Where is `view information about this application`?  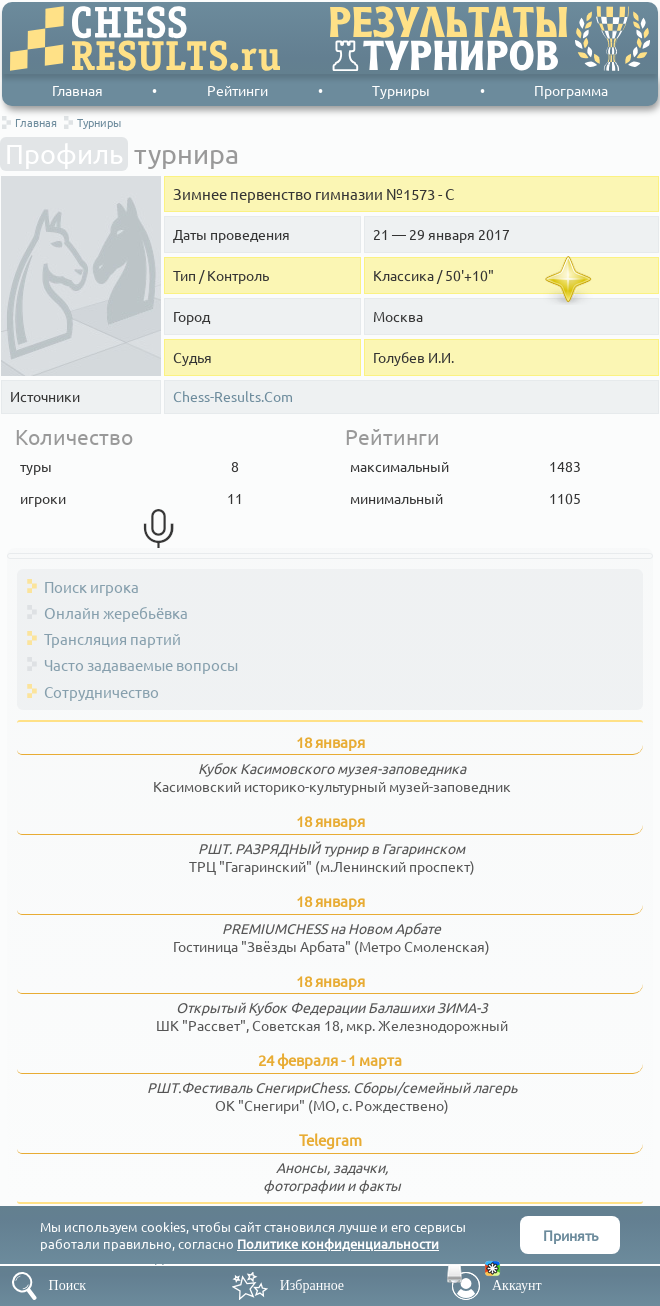 view information about this application is located at coordinates (568, 280).